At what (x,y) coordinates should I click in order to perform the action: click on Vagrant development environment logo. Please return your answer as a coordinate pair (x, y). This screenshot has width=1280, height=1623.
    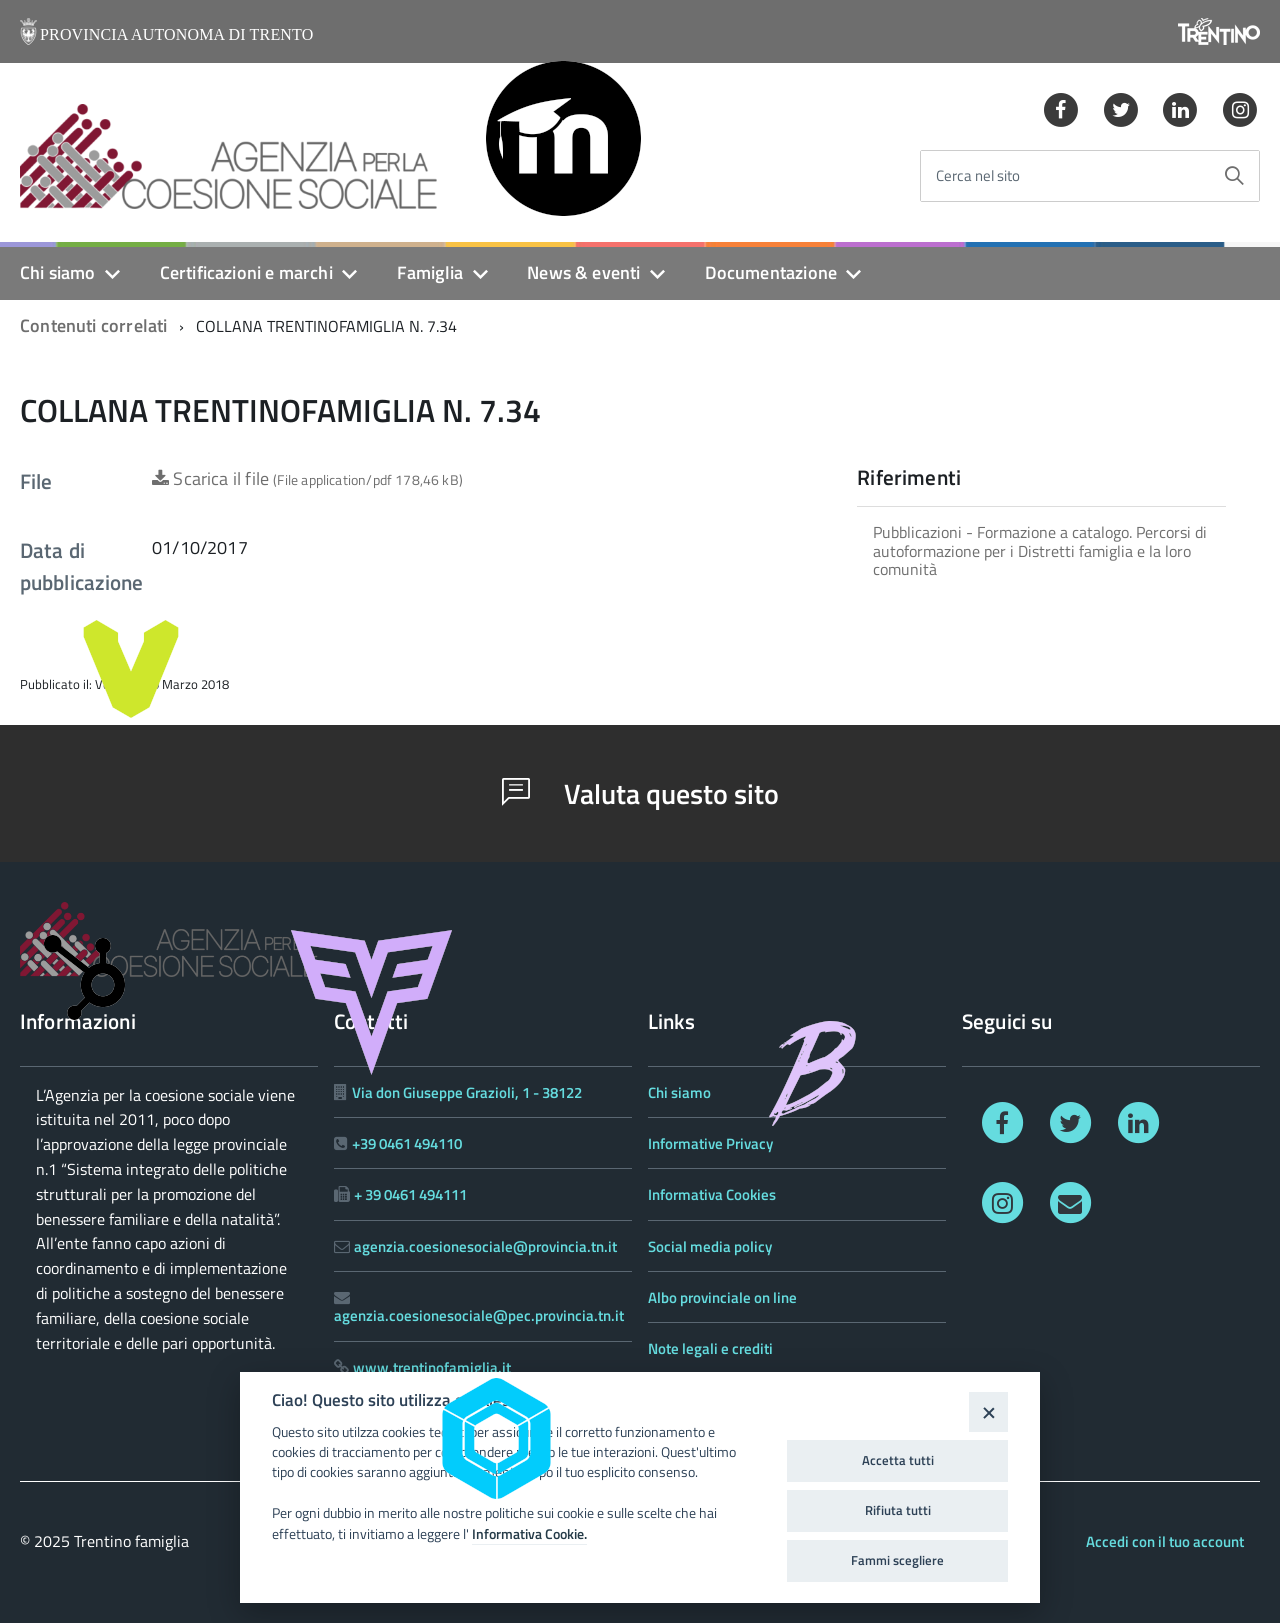
    Looking at the image, I should click on (131, 669).